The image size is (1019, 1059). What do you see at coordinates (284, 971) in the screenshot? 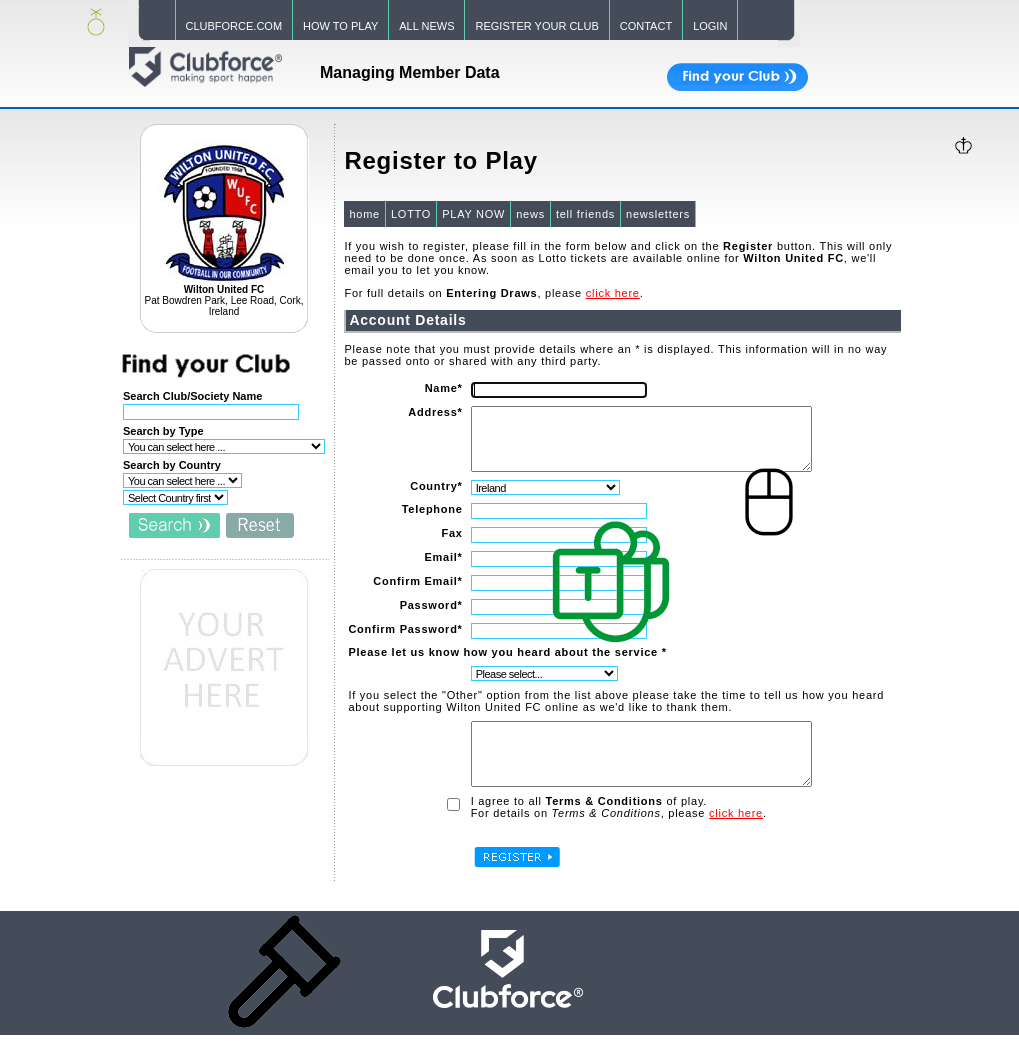
I see `access legal or court-related features` at bounding box center [284, 971].